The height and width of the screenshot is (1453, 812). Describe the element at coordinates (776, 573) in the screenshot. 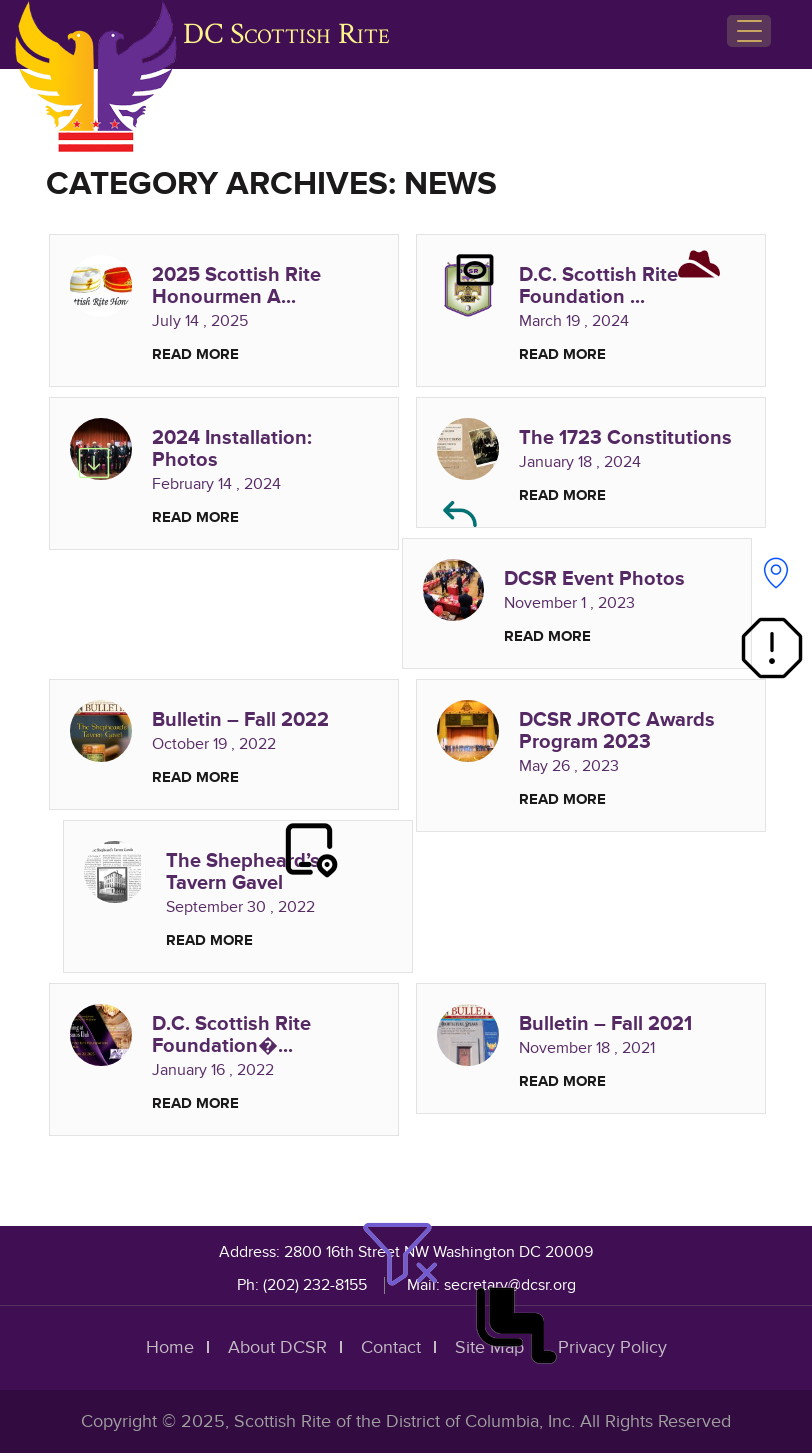

I see `view location on map` at that location.